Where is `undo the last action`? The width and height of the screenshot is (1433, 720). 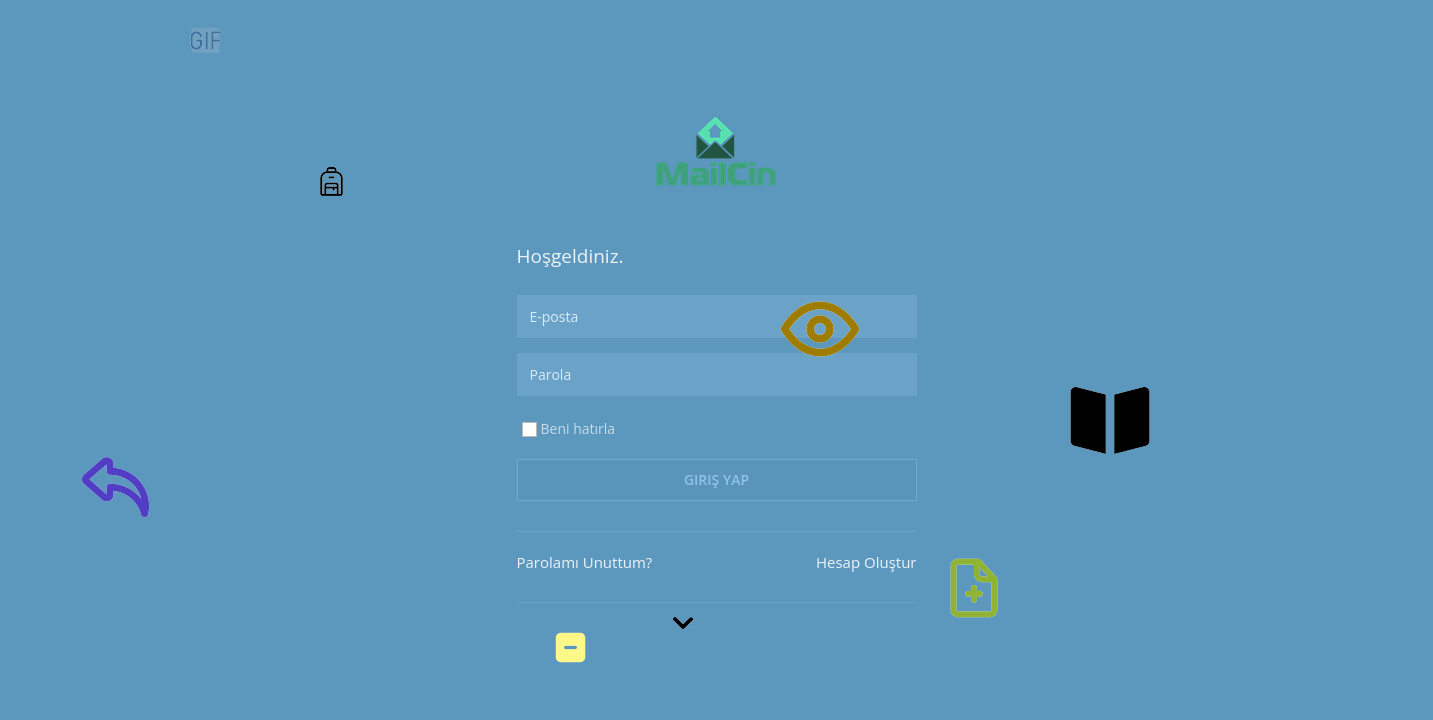
undo the last action is located at coordinates (115, 485).